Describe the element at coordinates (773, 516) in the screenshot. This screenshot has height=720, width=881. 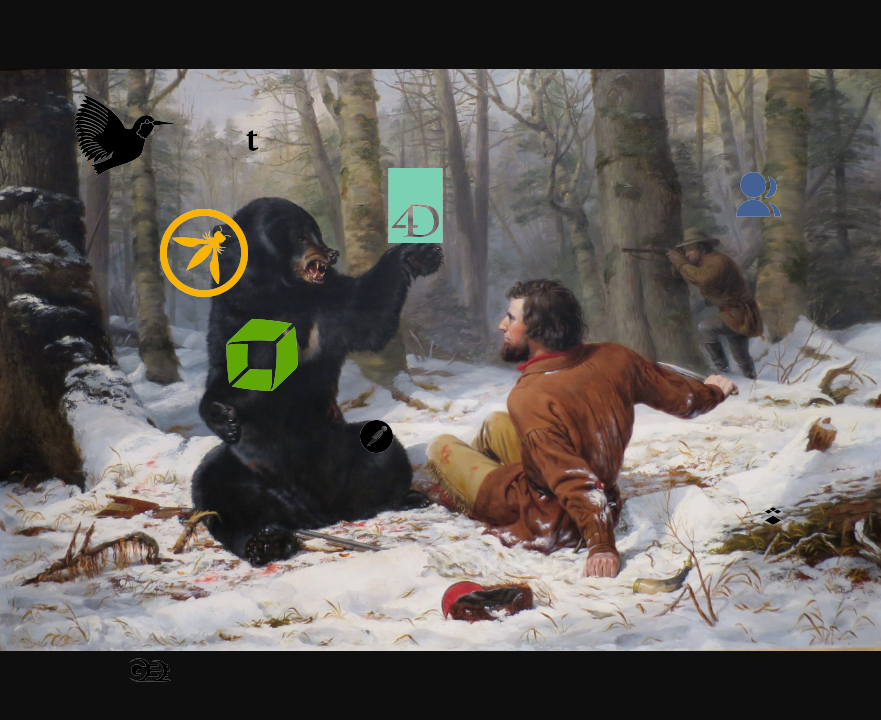
I see `instructure company logo` at that location.